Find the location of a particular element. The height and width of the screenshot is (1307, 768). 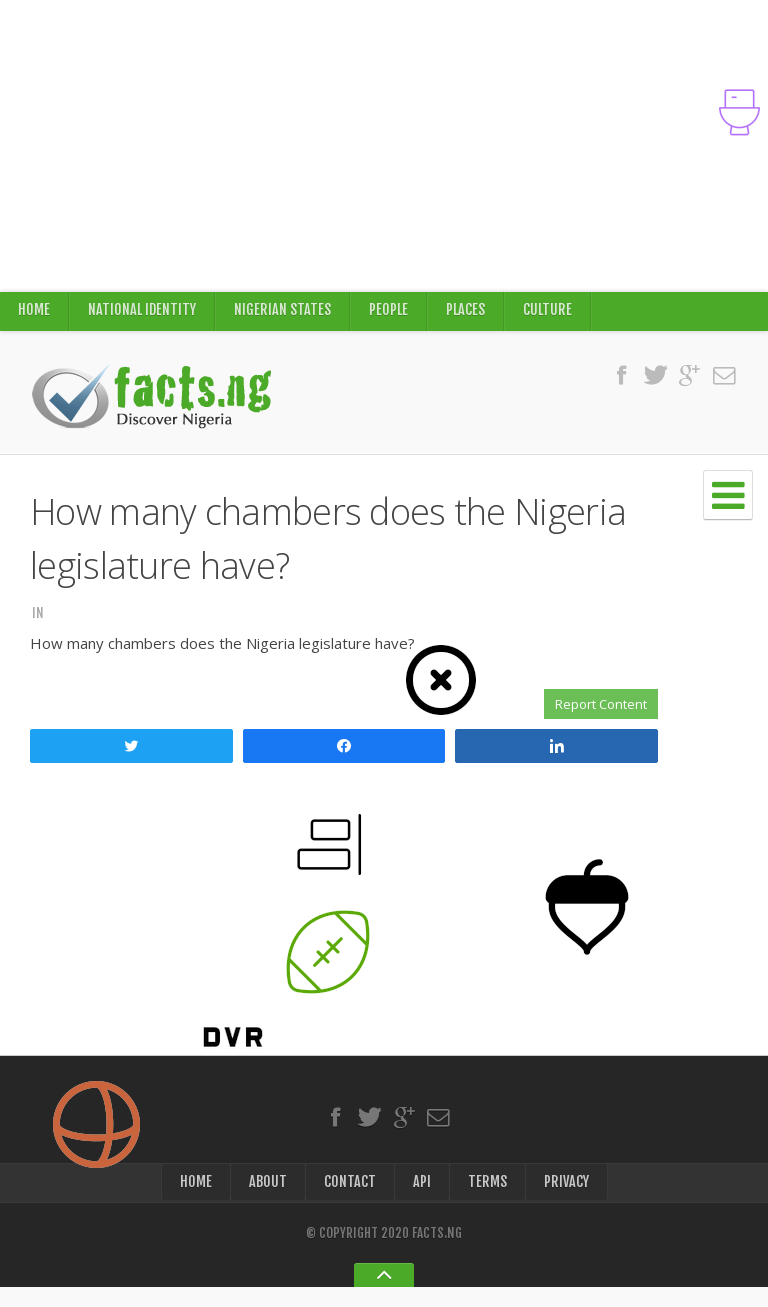

access sports scores and updates is located at coordinates (328, 952).